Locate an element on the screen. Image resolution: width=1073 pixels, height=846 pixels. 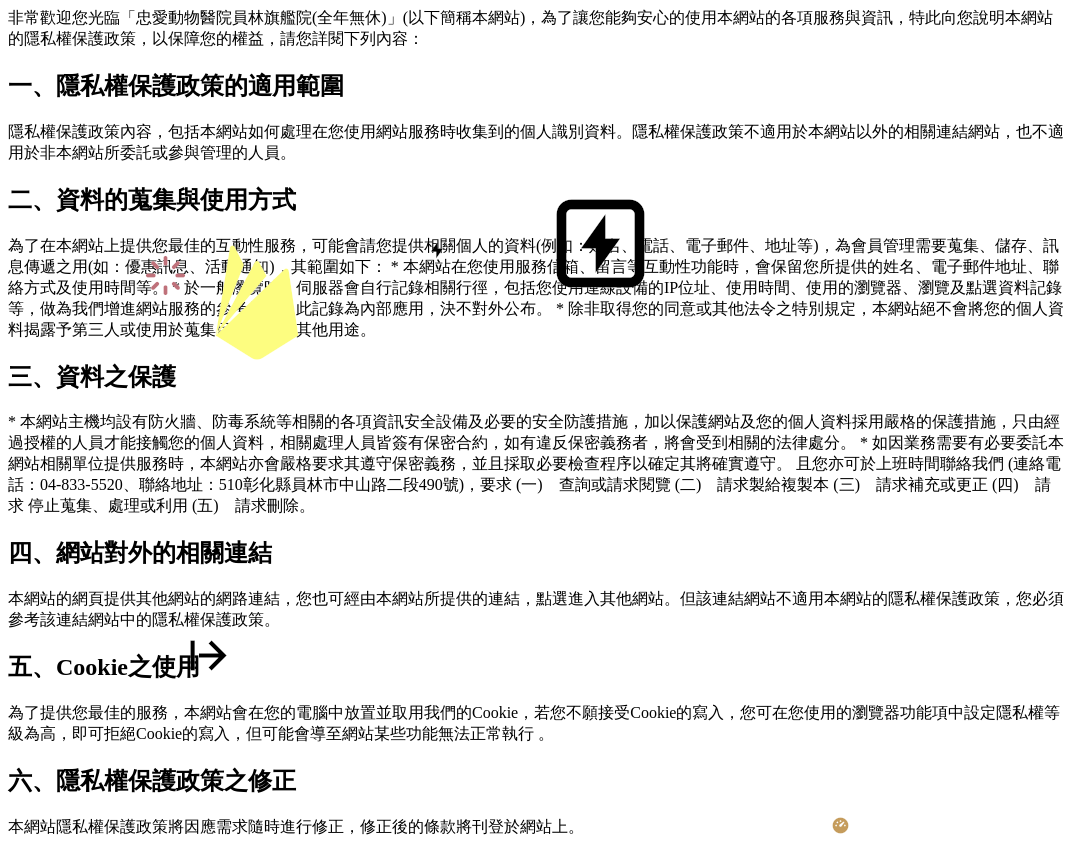
locate nearby AED (automated external defibrillator) is located at coordinates (600, 243).